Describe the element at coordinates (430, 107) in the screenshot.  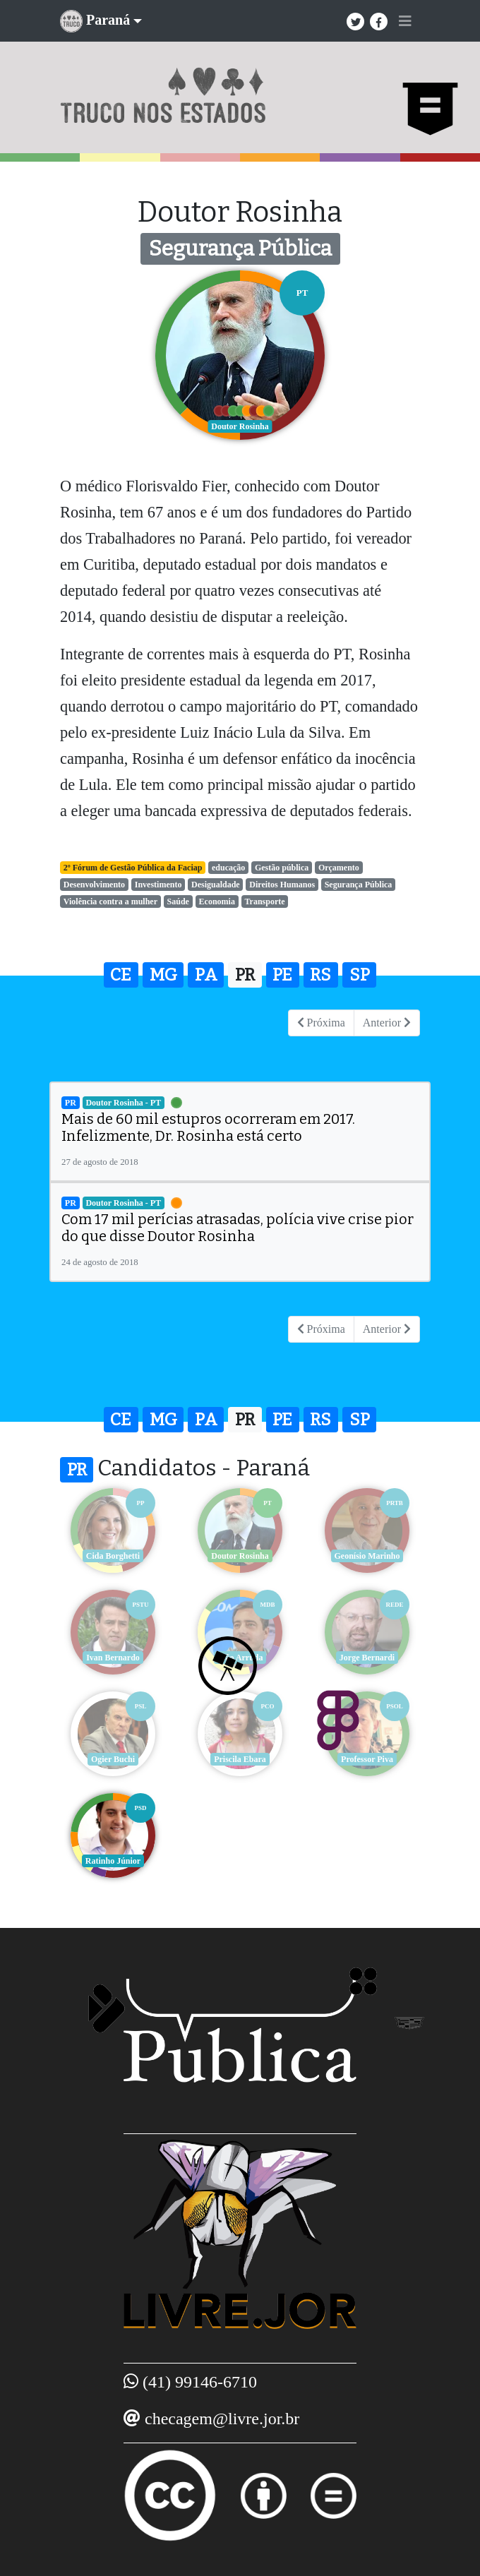
I see `honor badge or achievement indicator` at that location.